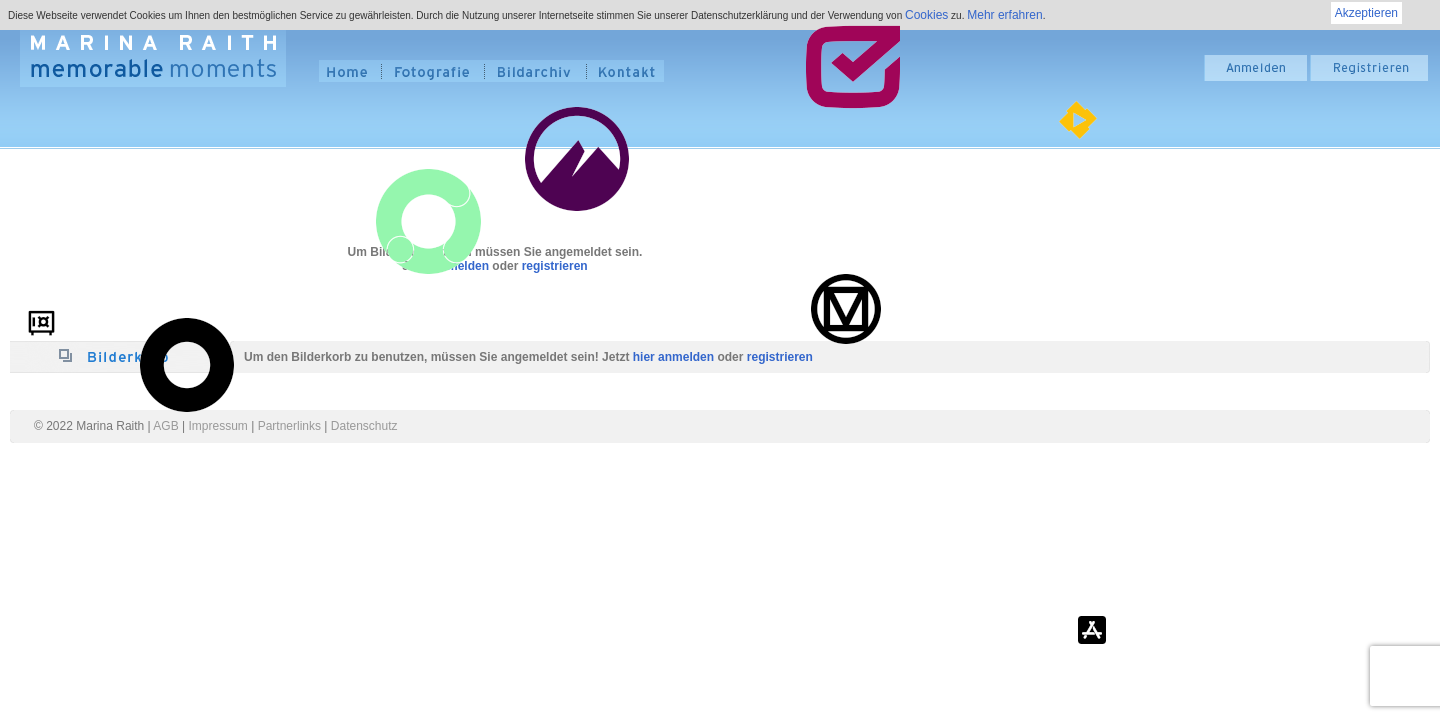 Image resolution: width=1440 pixels, height=720 pixels. What do you see at coordinates (1092, 630) in the screenshot?
I see `open the apple app store` at bounding box center [1092, 630].